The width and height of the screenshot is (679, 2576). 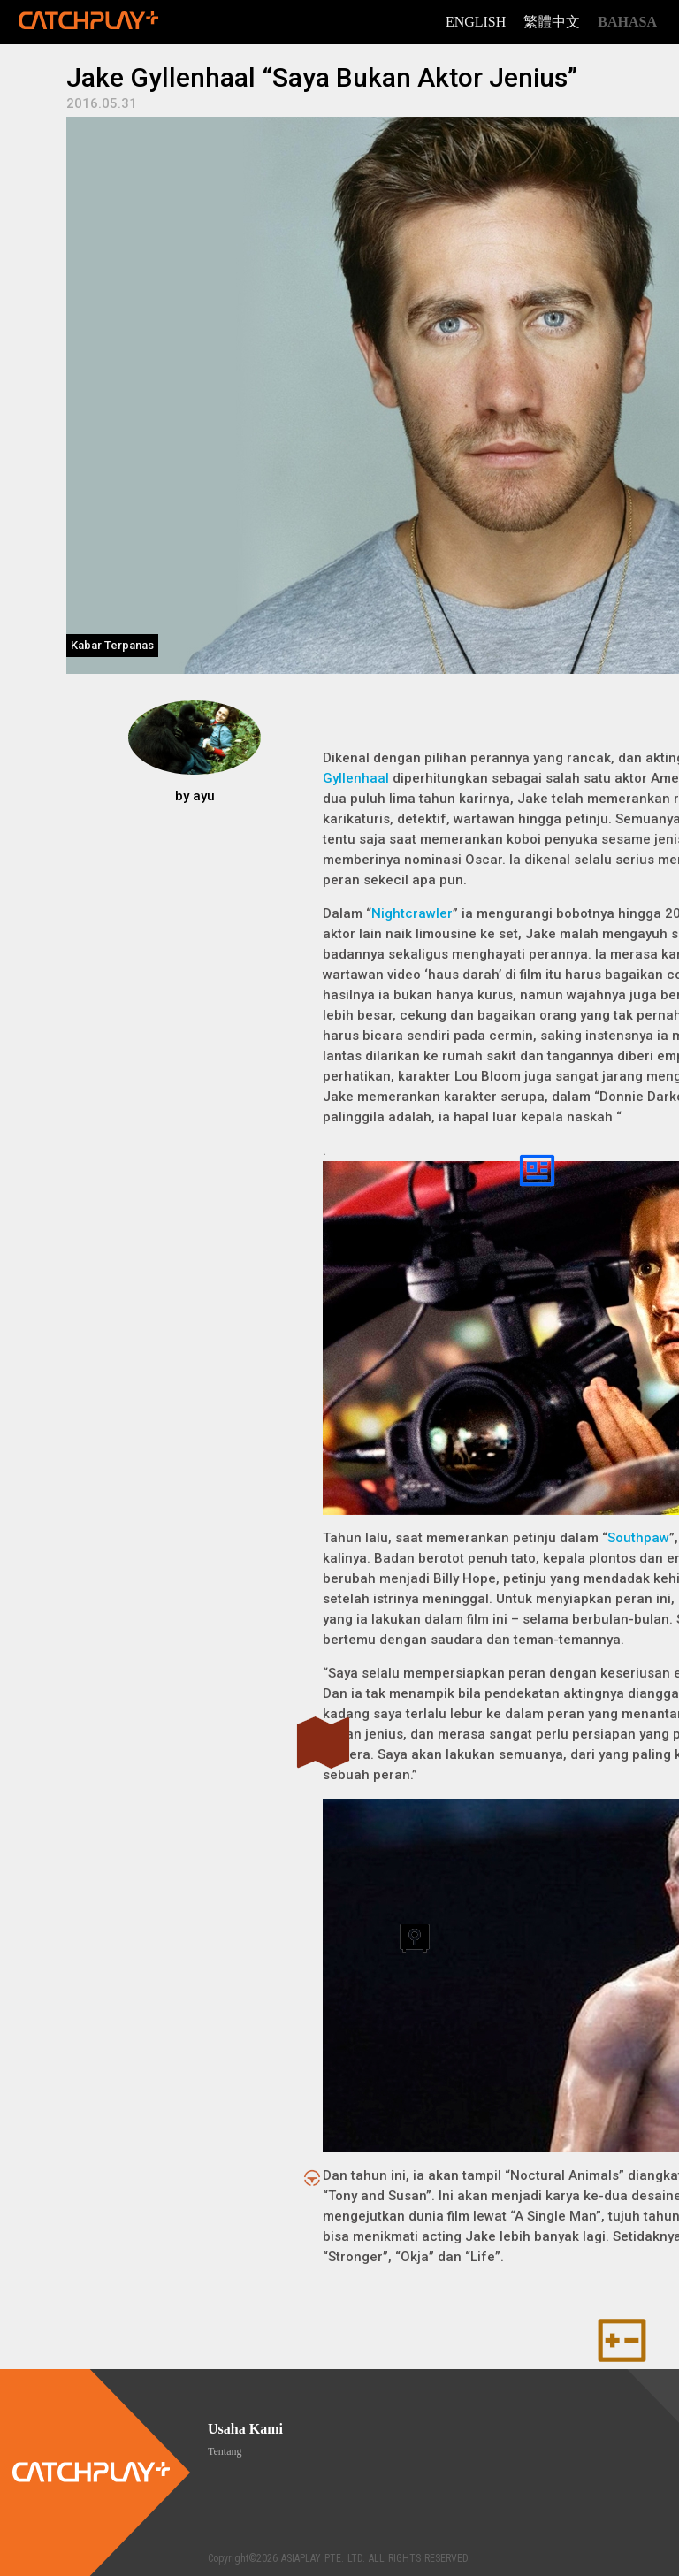 What do you see at coordinates (323, 1742) in the screenshot?
I see `open map view` at bounding box center [323, 1742].